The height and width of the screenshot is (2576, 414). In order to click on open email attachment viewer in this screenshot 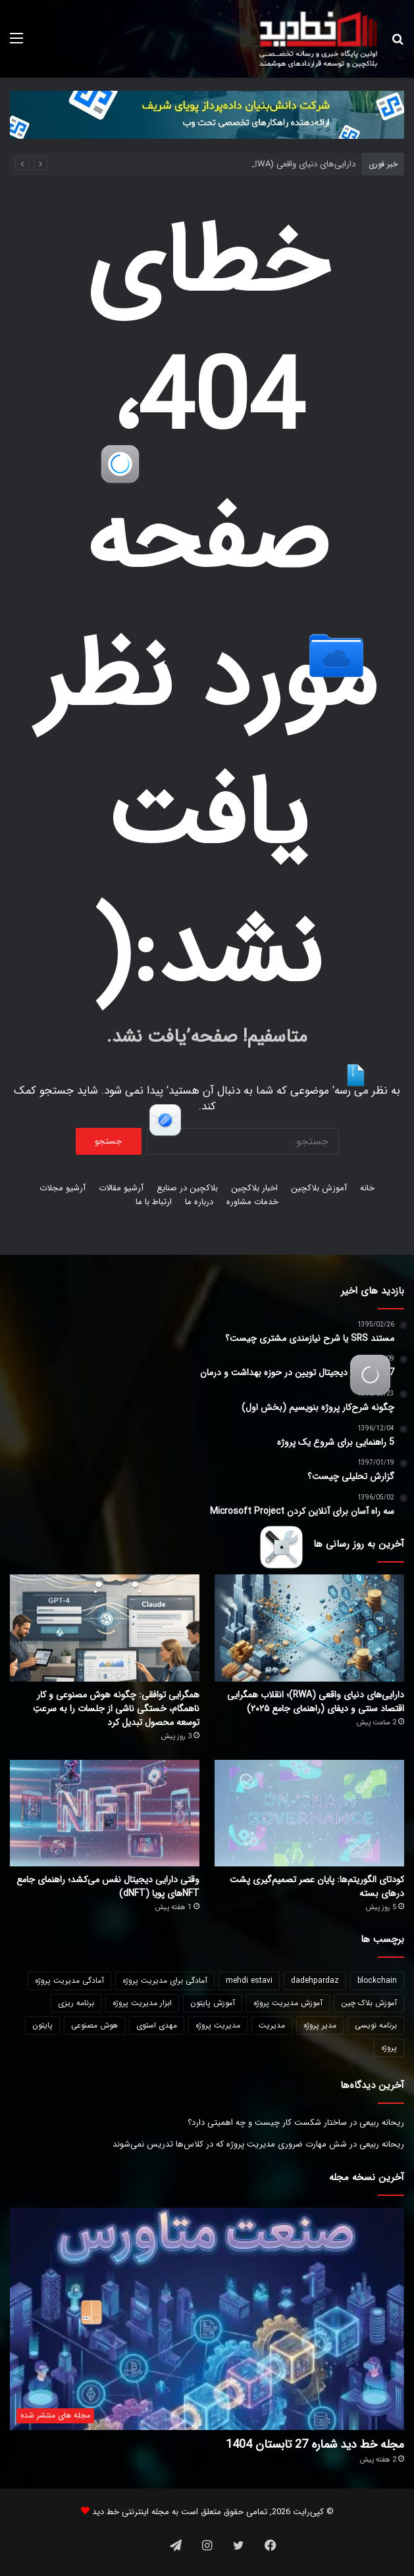, I will do `click(165, 1120)`.